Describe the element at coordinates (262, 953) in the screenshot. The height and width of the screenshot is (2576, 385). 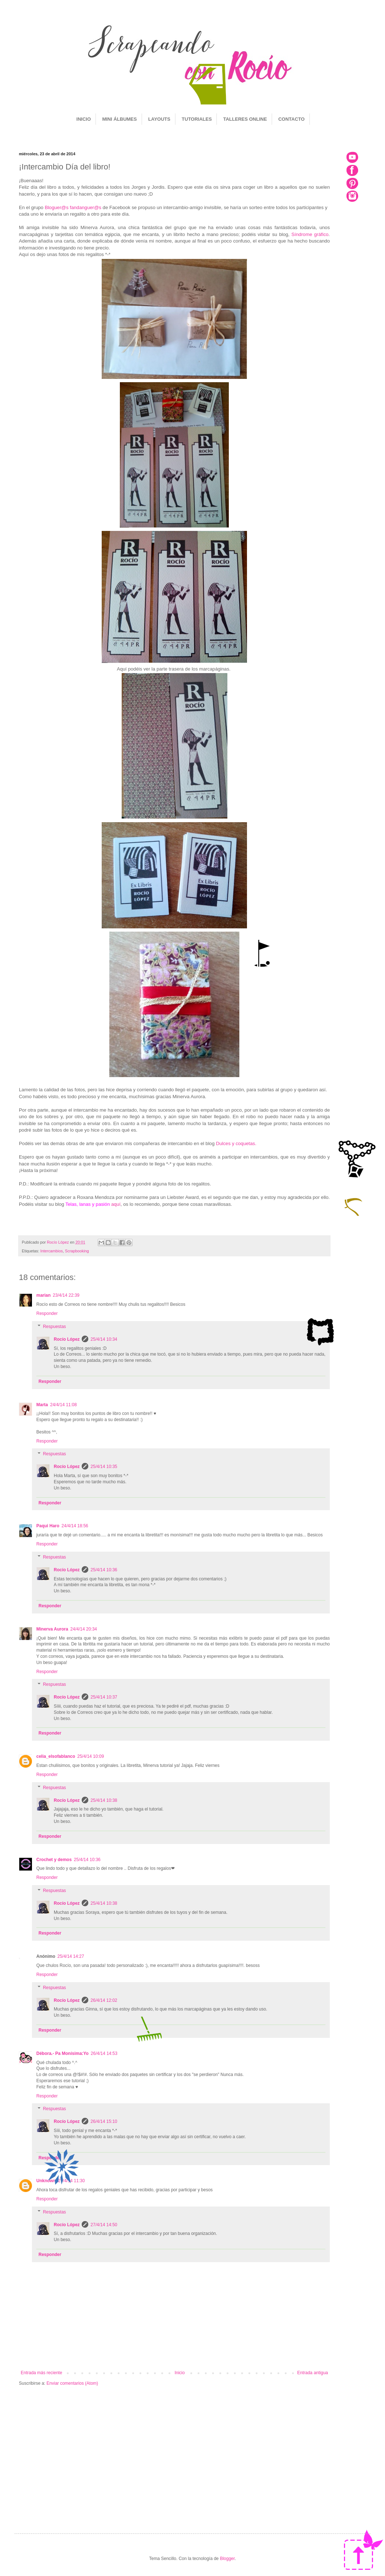
I see `access golf or mini-golf game` at that location.